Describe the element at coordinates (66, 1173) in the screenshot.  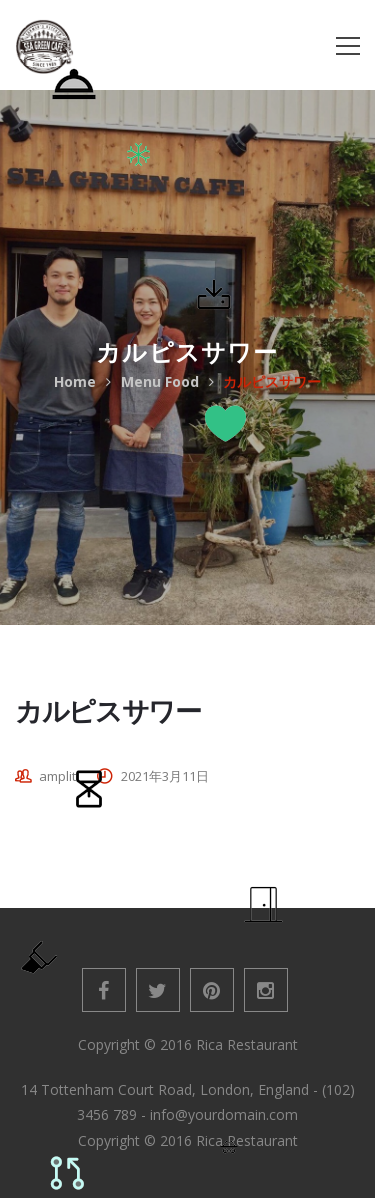
I see `create a new pull request` at that location.